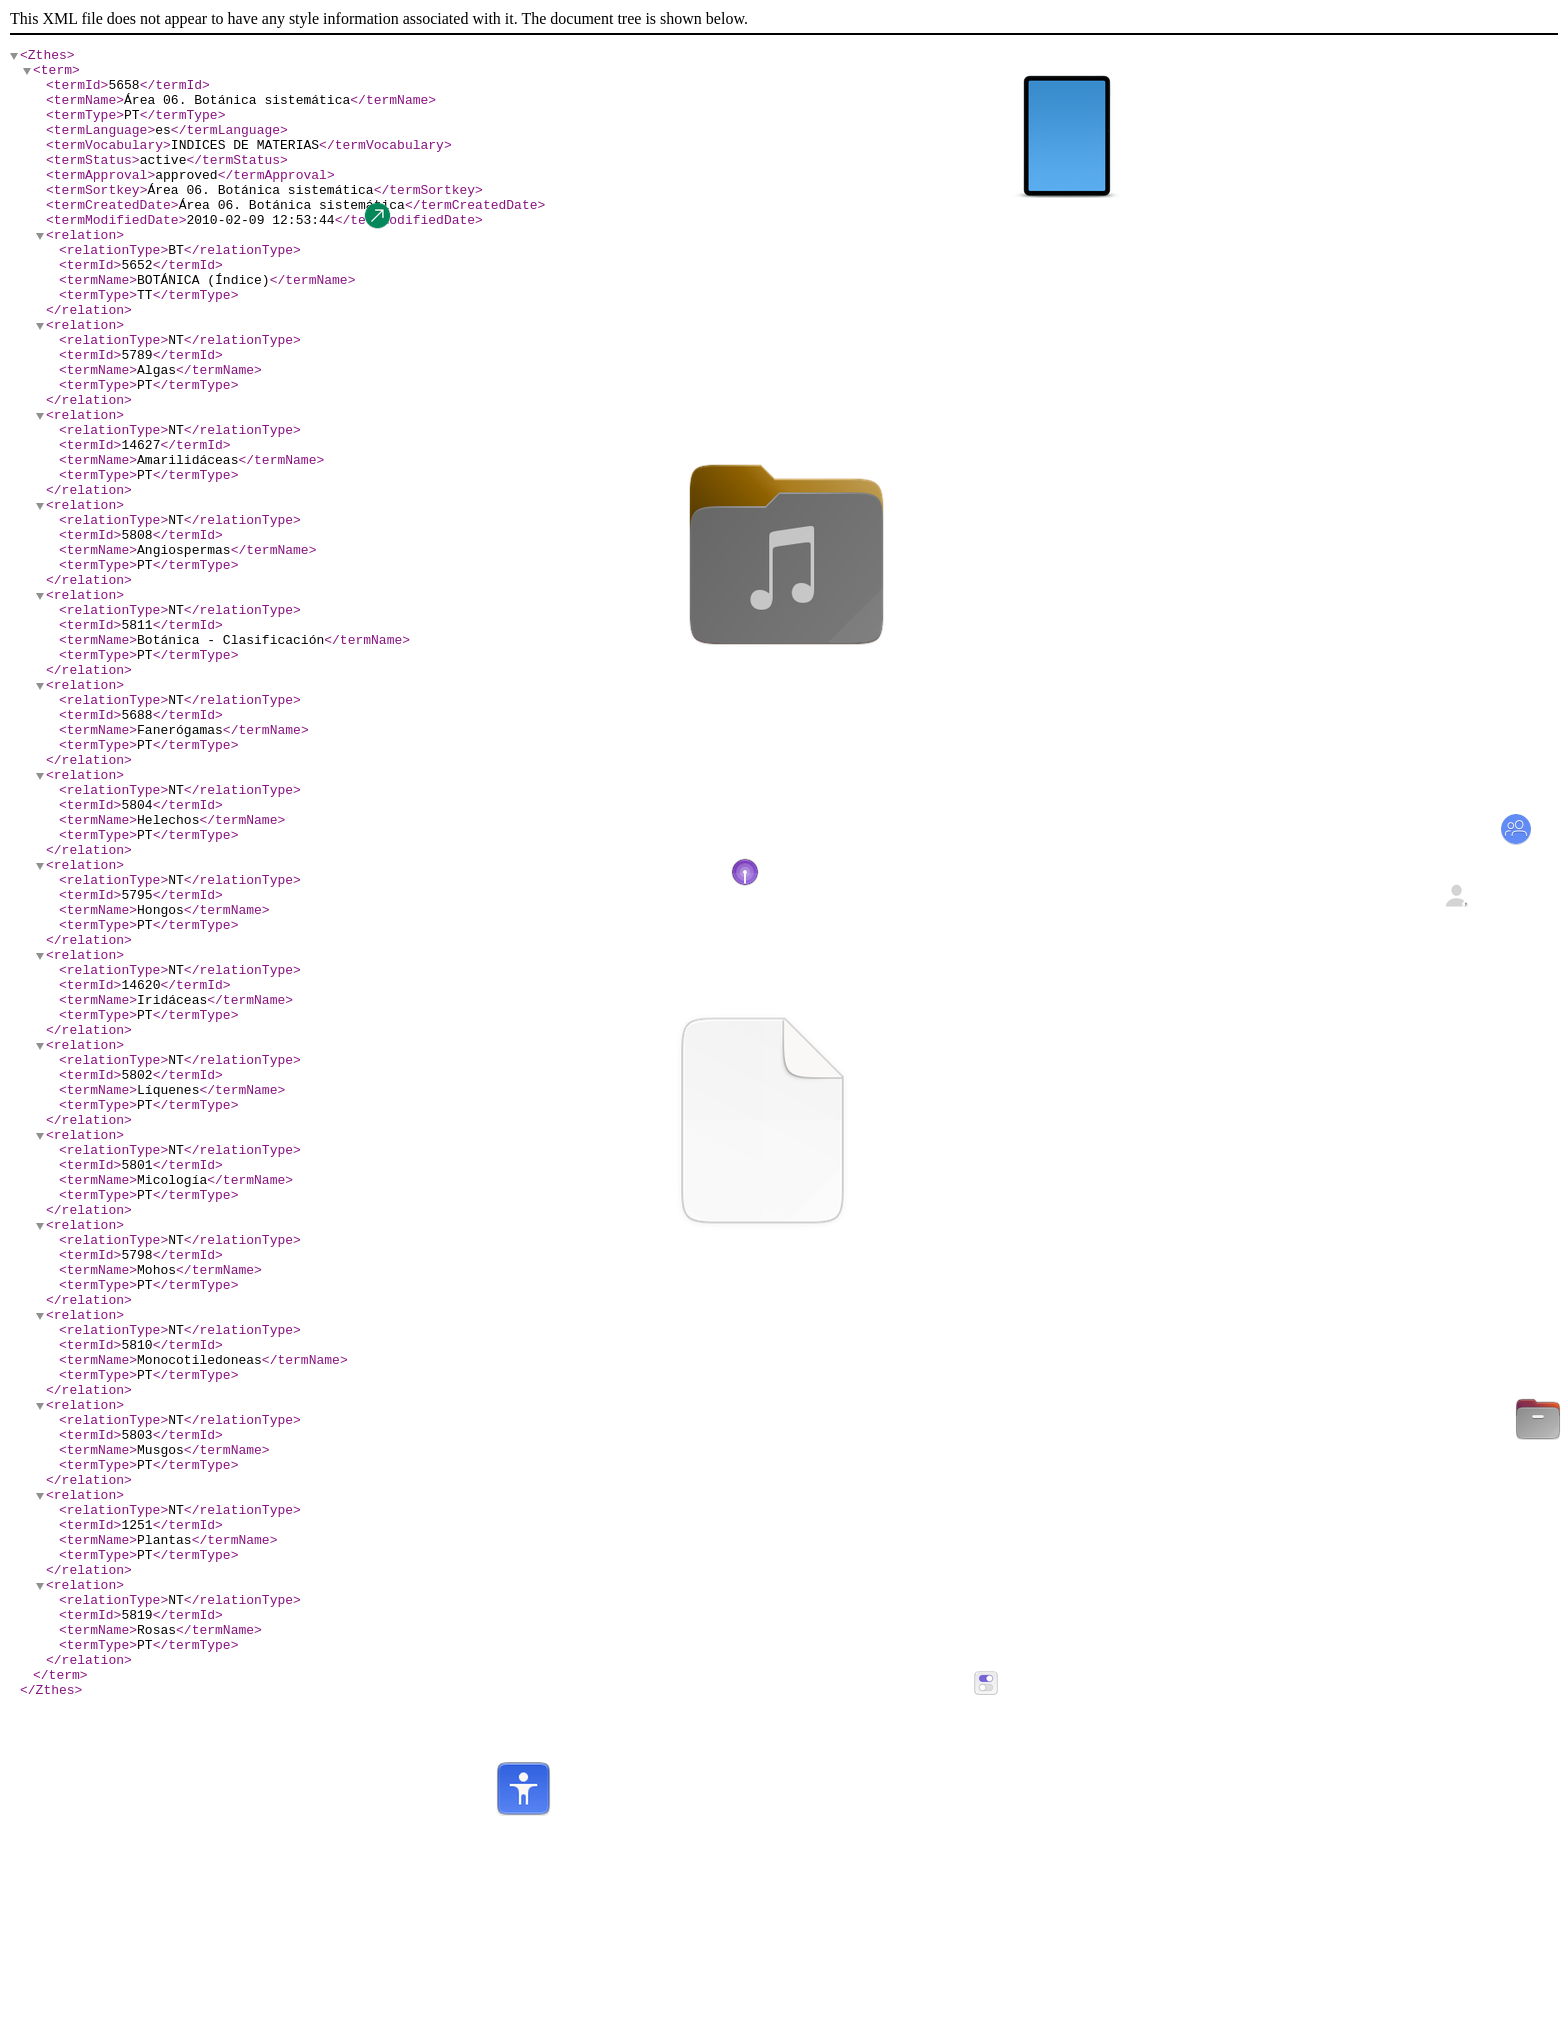  Describe the element at coordinates (377, 215) in the screenshot. I see `indicates a symbolic link or shortcut to another file` at that location.